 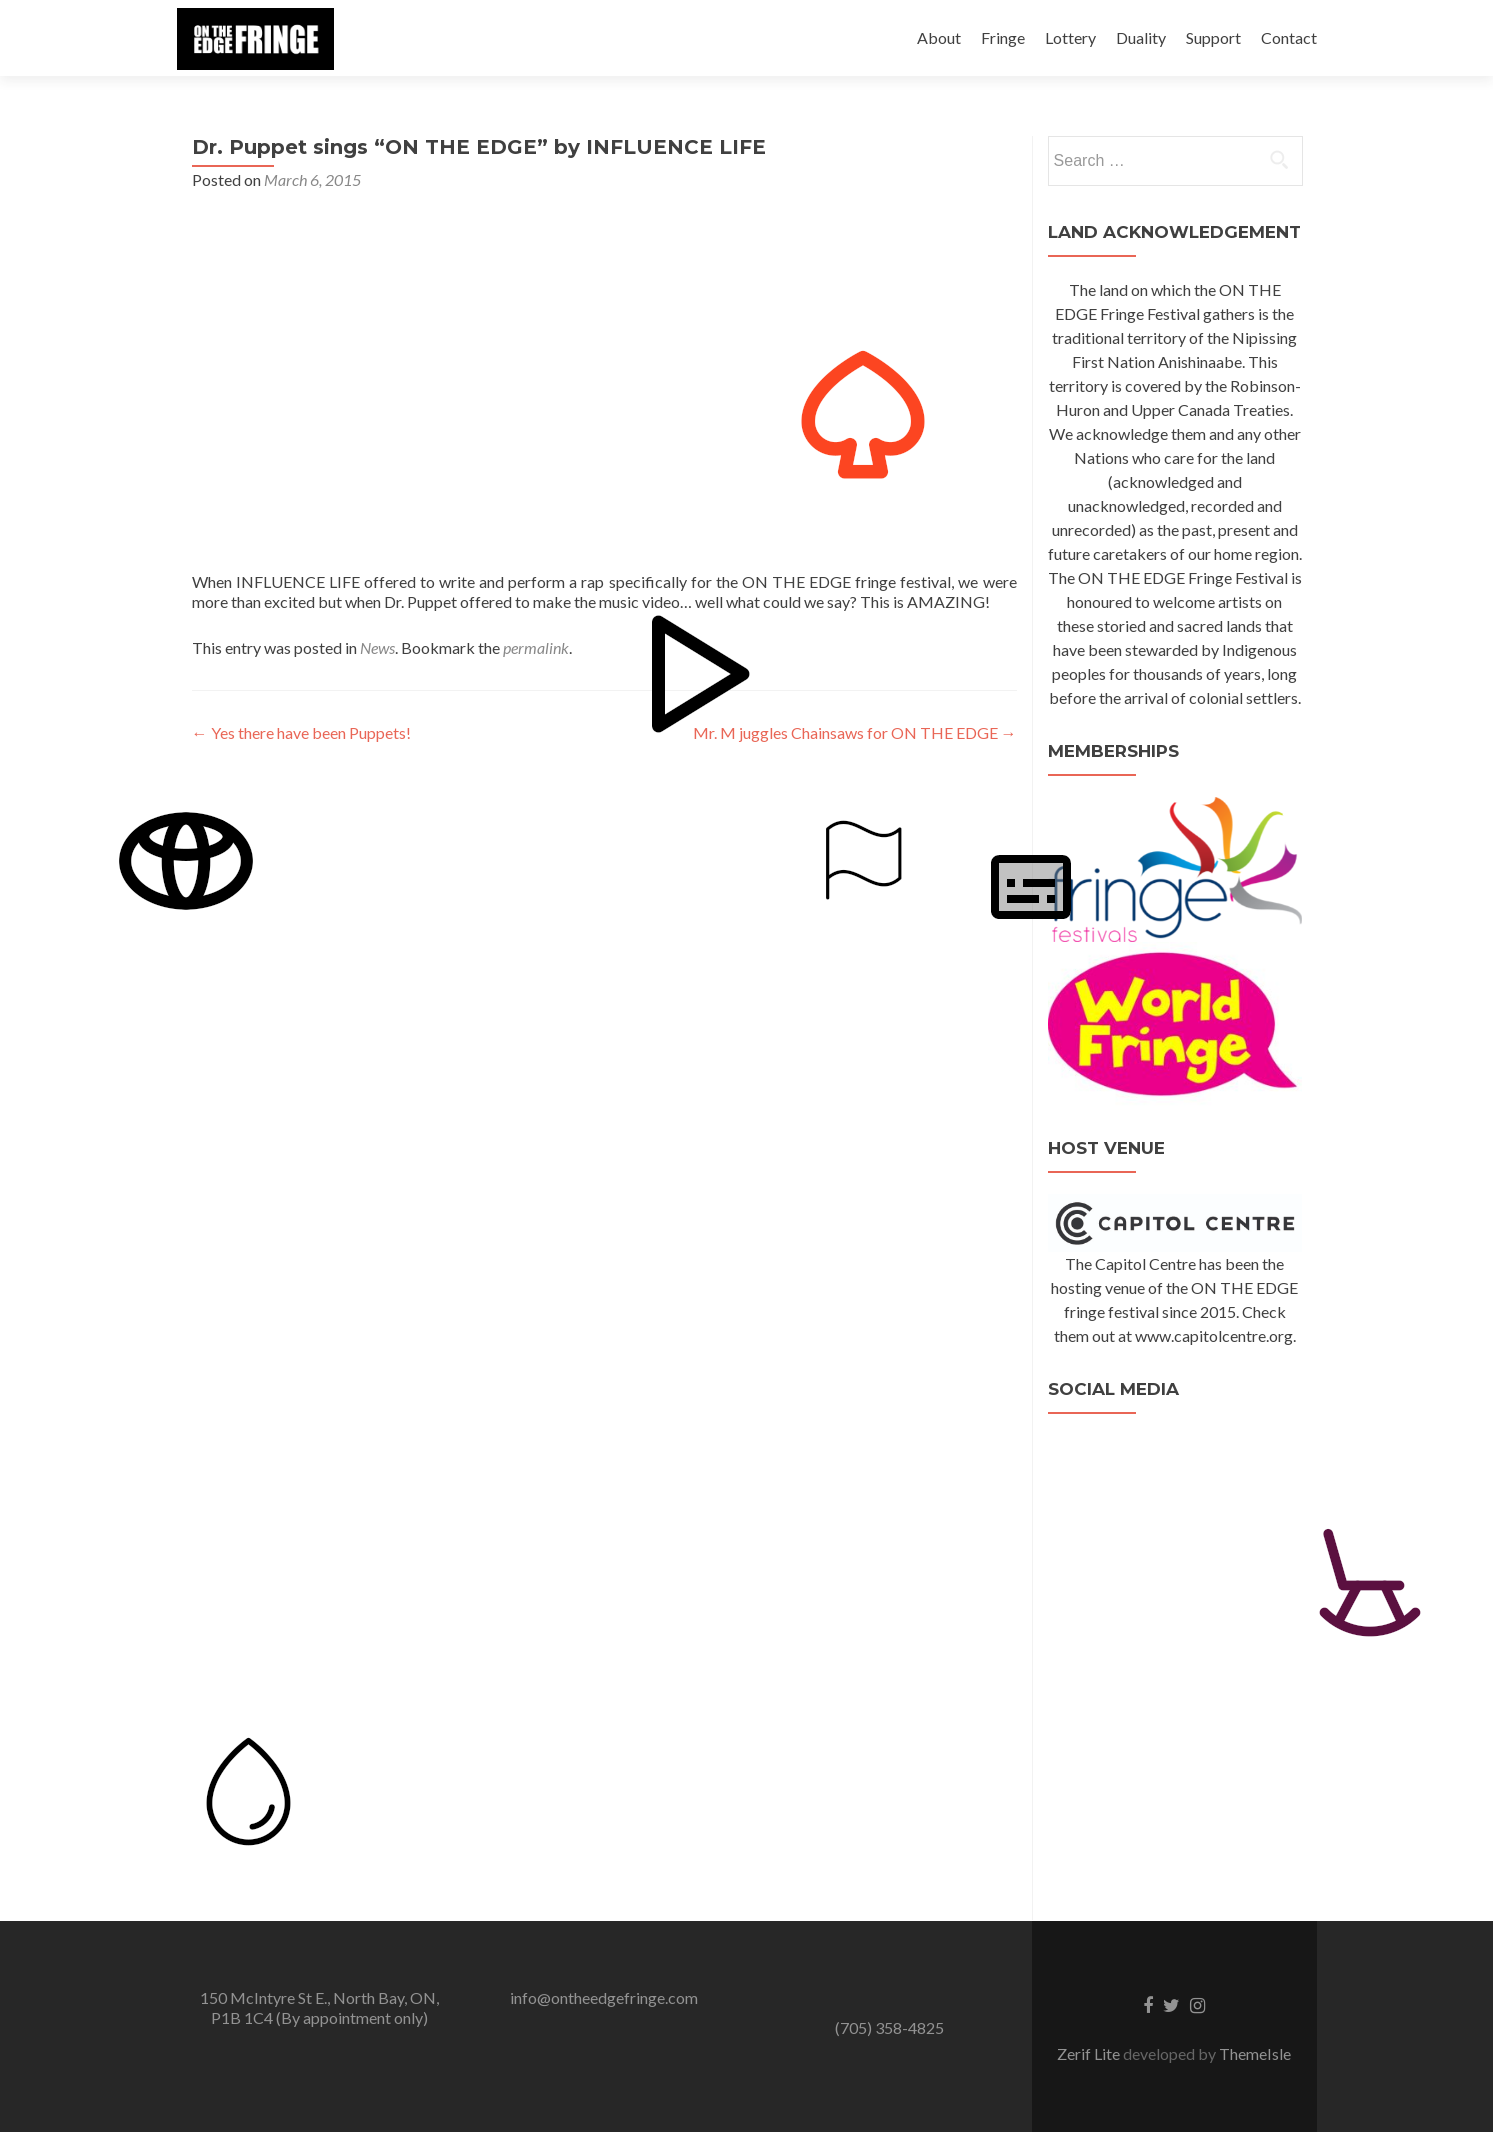 I want to click on toggle subtitles or closed captions on/off, so click(x=1031, y=887).